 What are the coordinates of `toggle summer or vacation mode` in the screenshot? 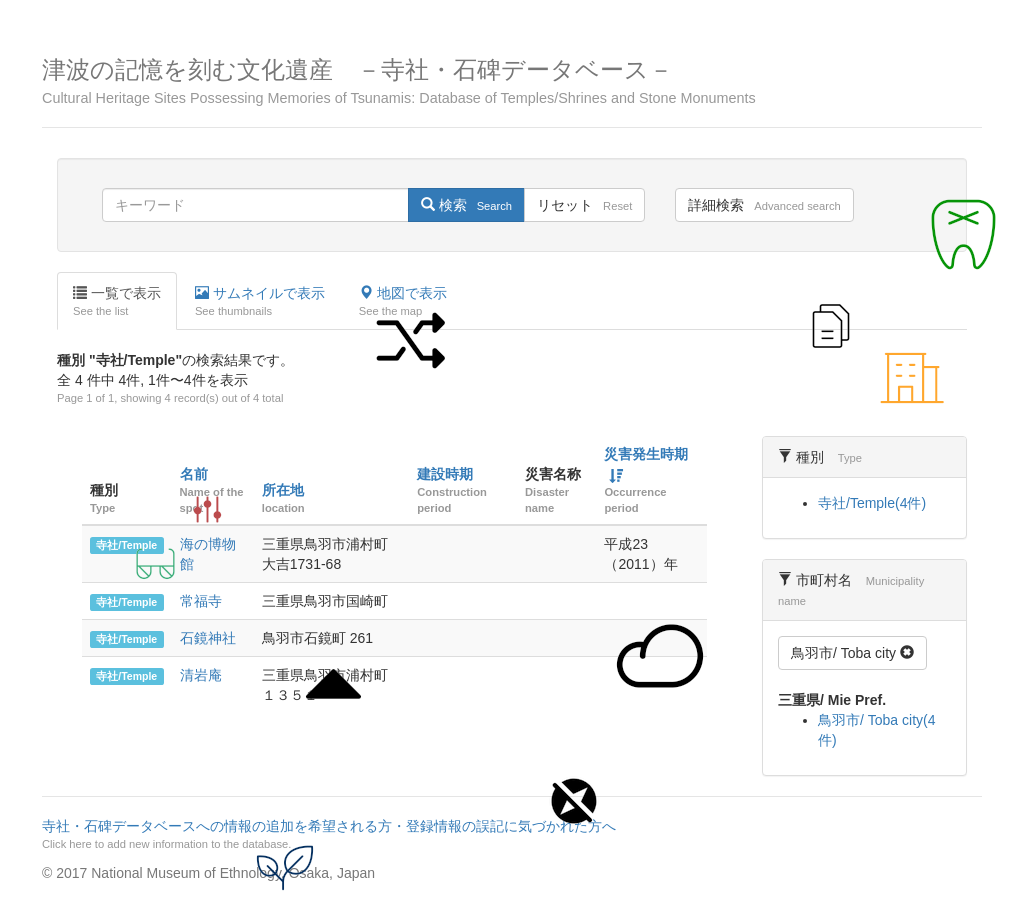 It's located at (155, 564).